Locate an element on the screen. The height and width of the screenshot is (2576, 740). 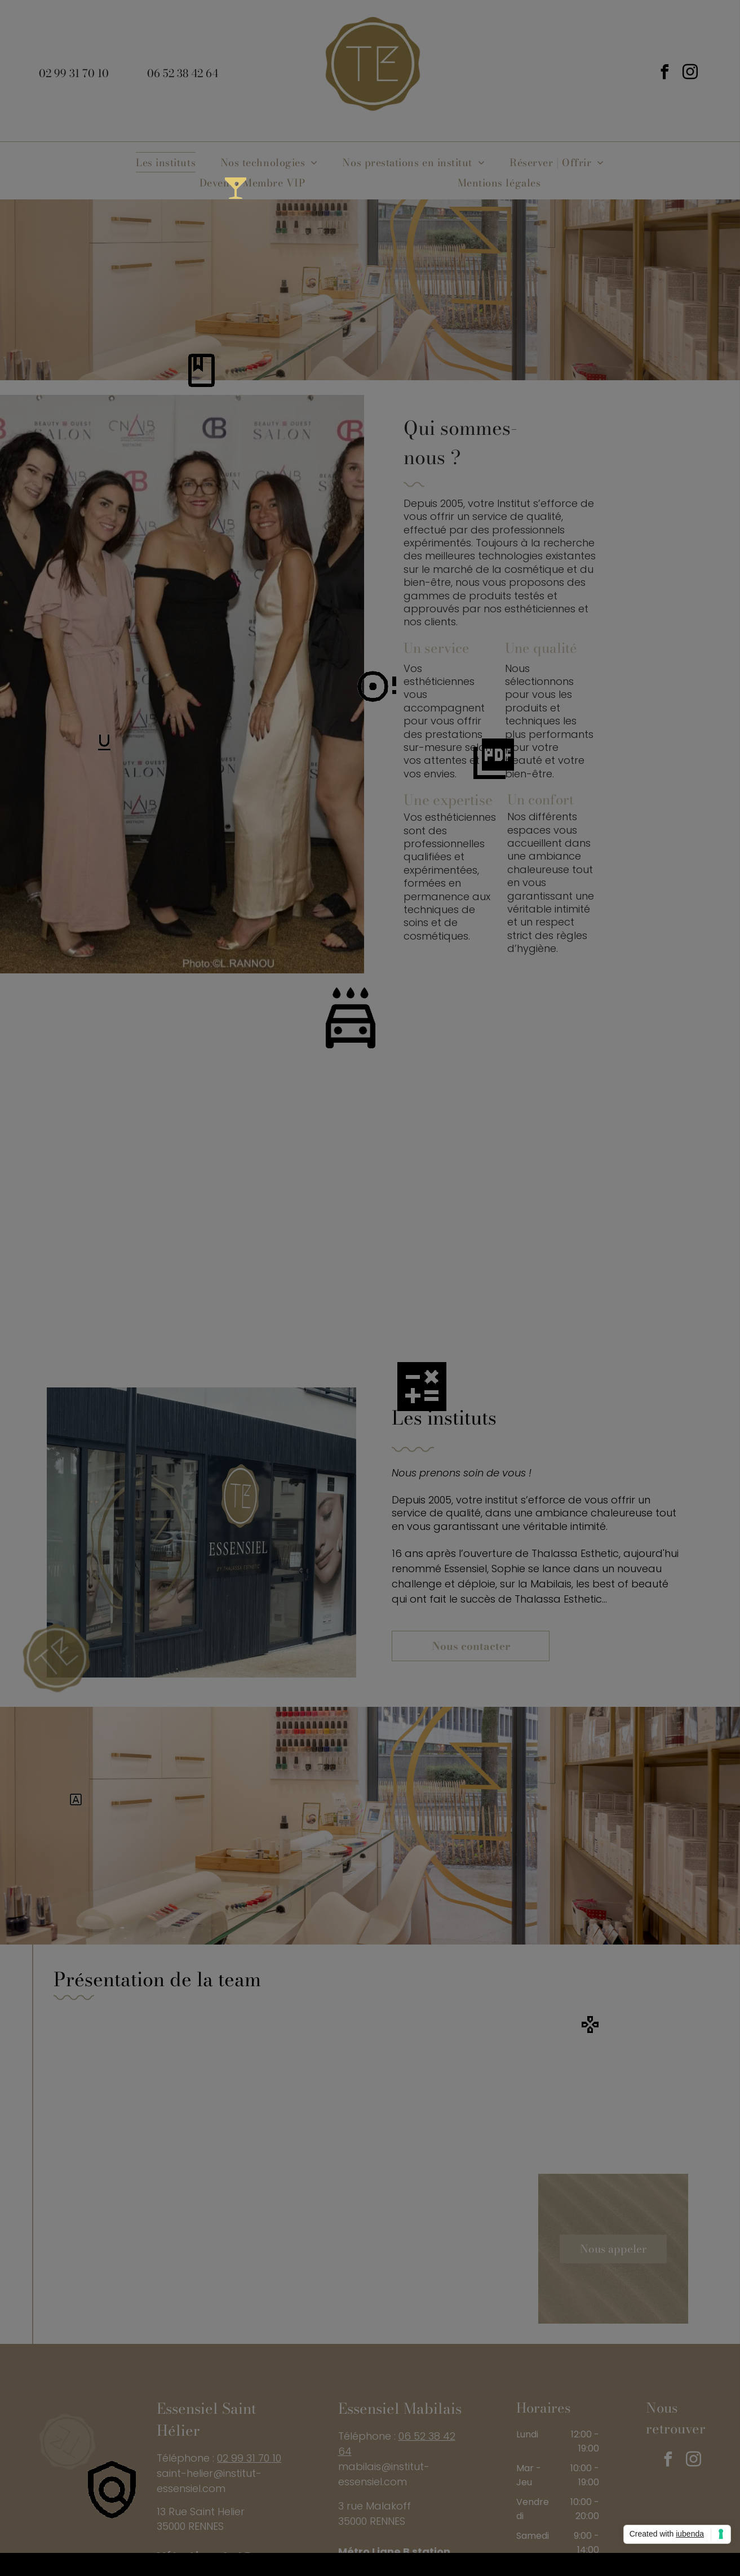
download or install a new font is located at coordinates (76, 1799).